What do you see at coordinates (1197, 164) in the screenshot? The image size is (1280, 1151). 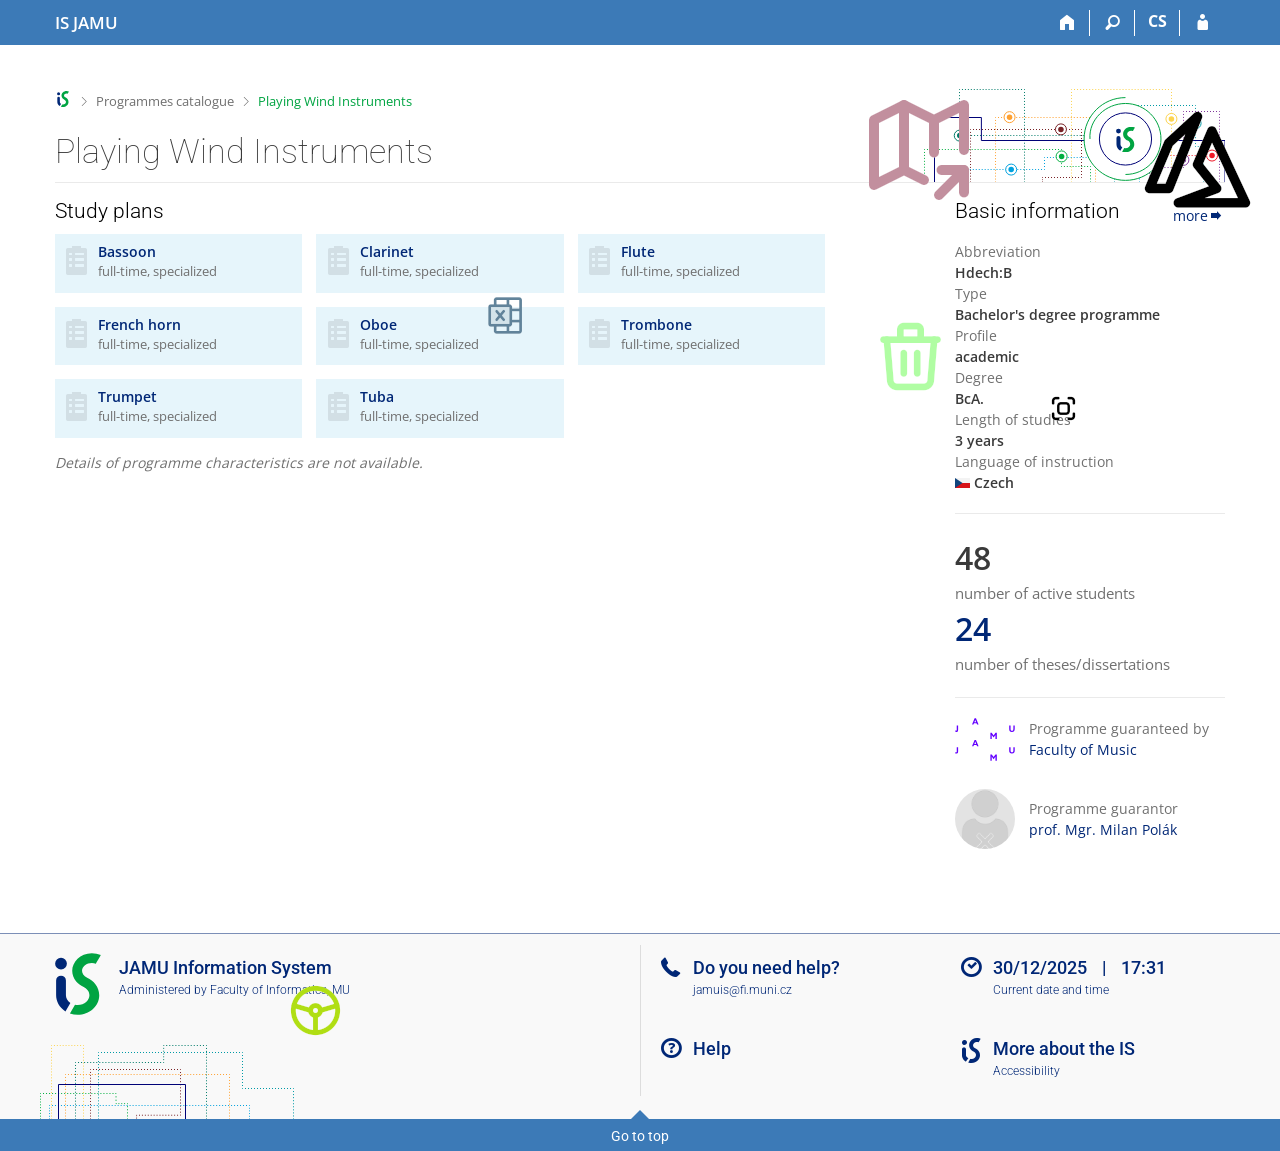 I see `access microsoft azure cloud services` at bounding box center [1197, 164].